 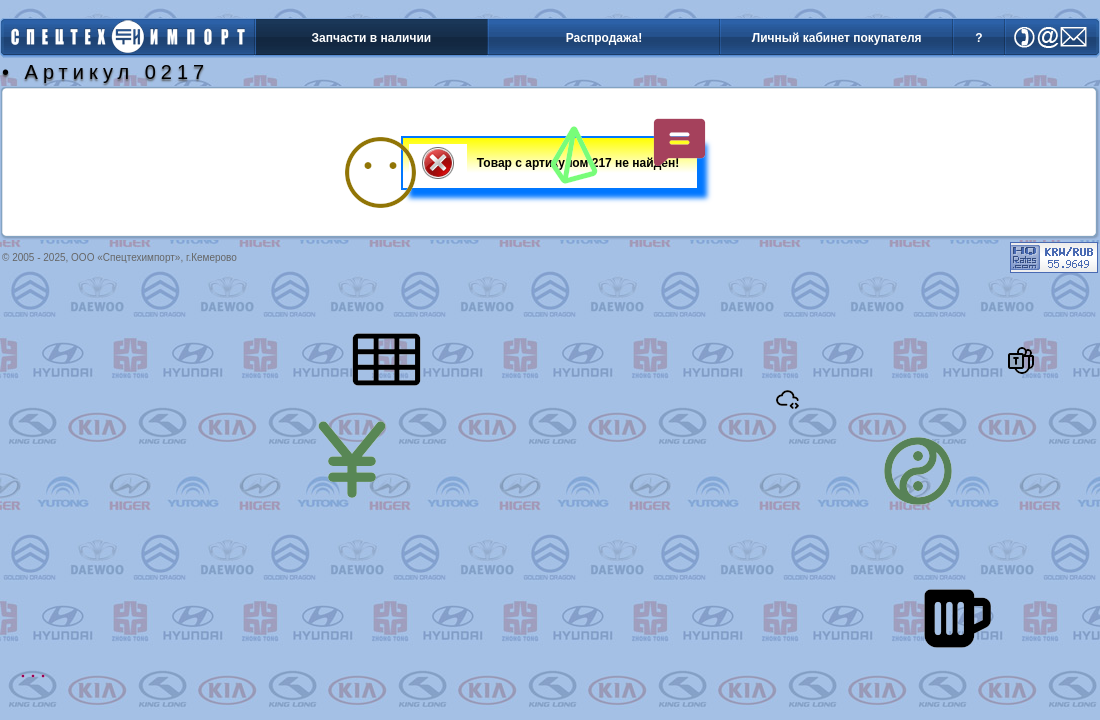 I want to click on neutral reaction or feedback option, so click(x=380, y=172).